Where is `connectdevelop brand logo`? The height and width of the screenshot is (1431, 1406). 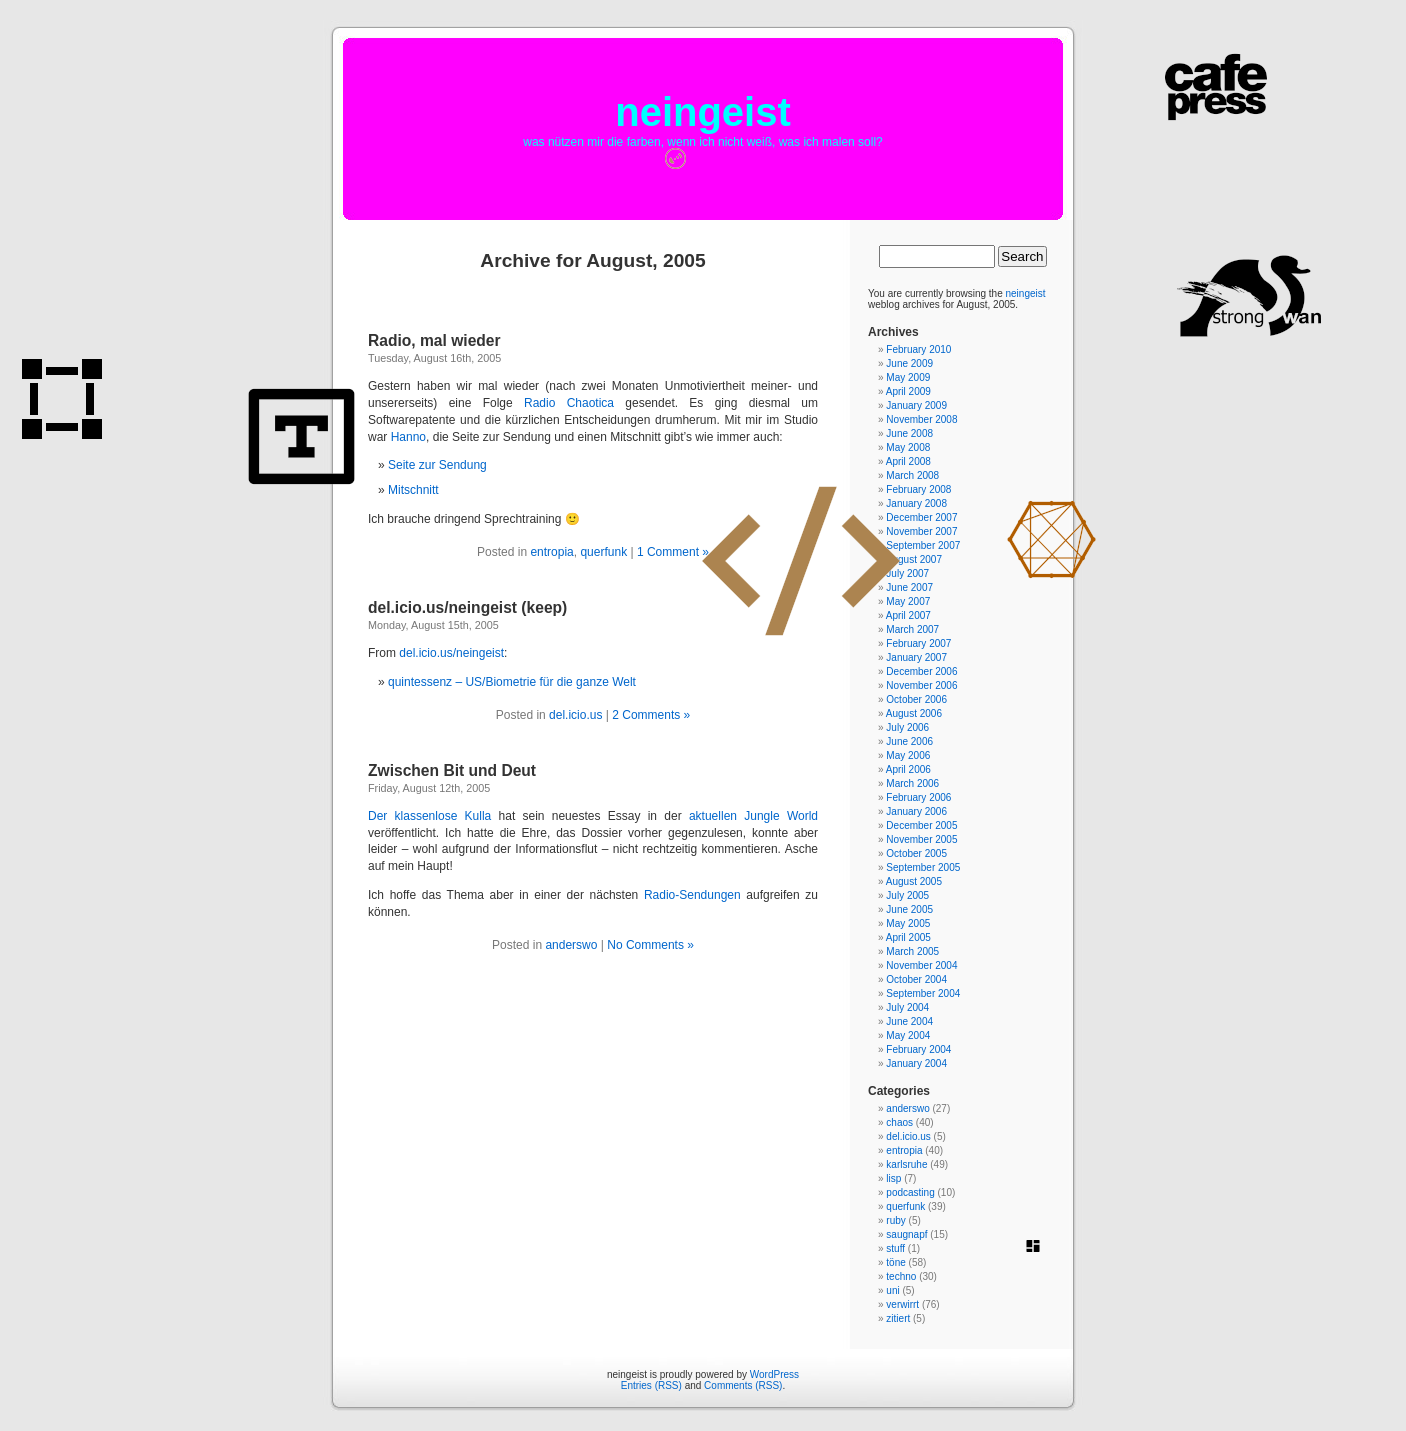 connectdevelop brand logo is located at coordinates (1051, 539).